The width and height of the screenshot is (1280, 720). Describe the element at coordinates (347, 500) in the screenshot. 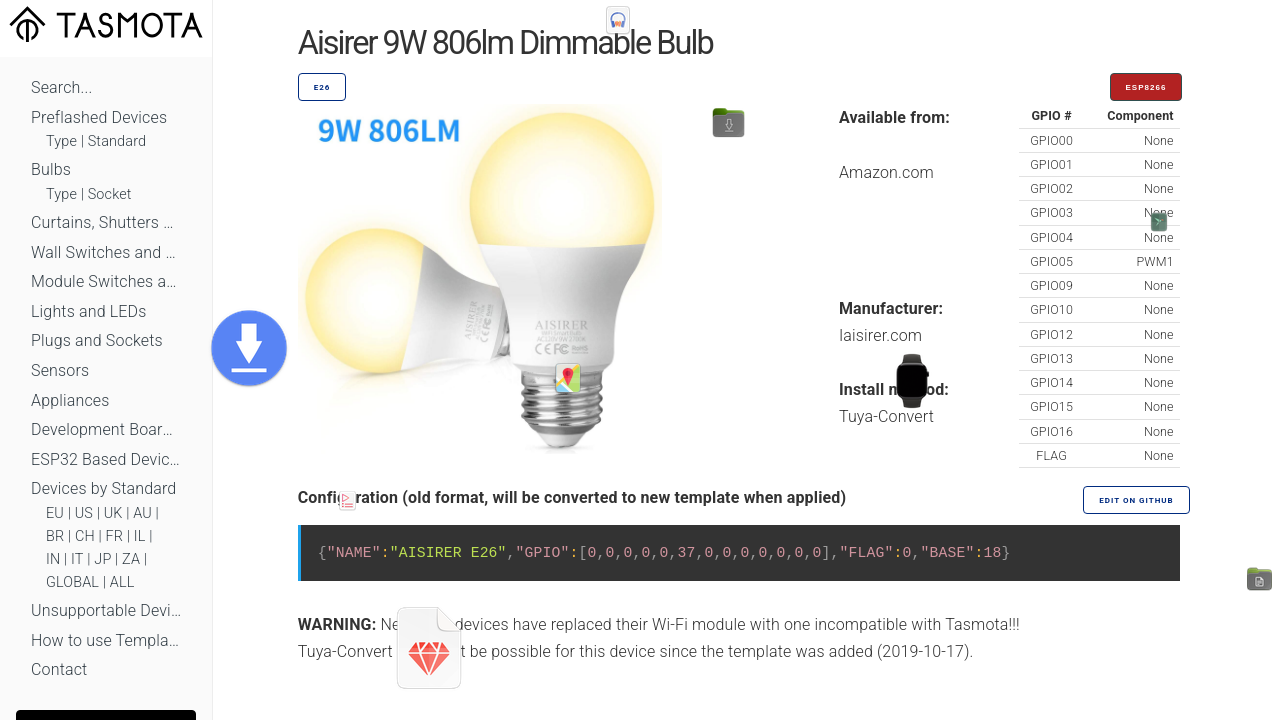

I see `audio playlist file` at that location.